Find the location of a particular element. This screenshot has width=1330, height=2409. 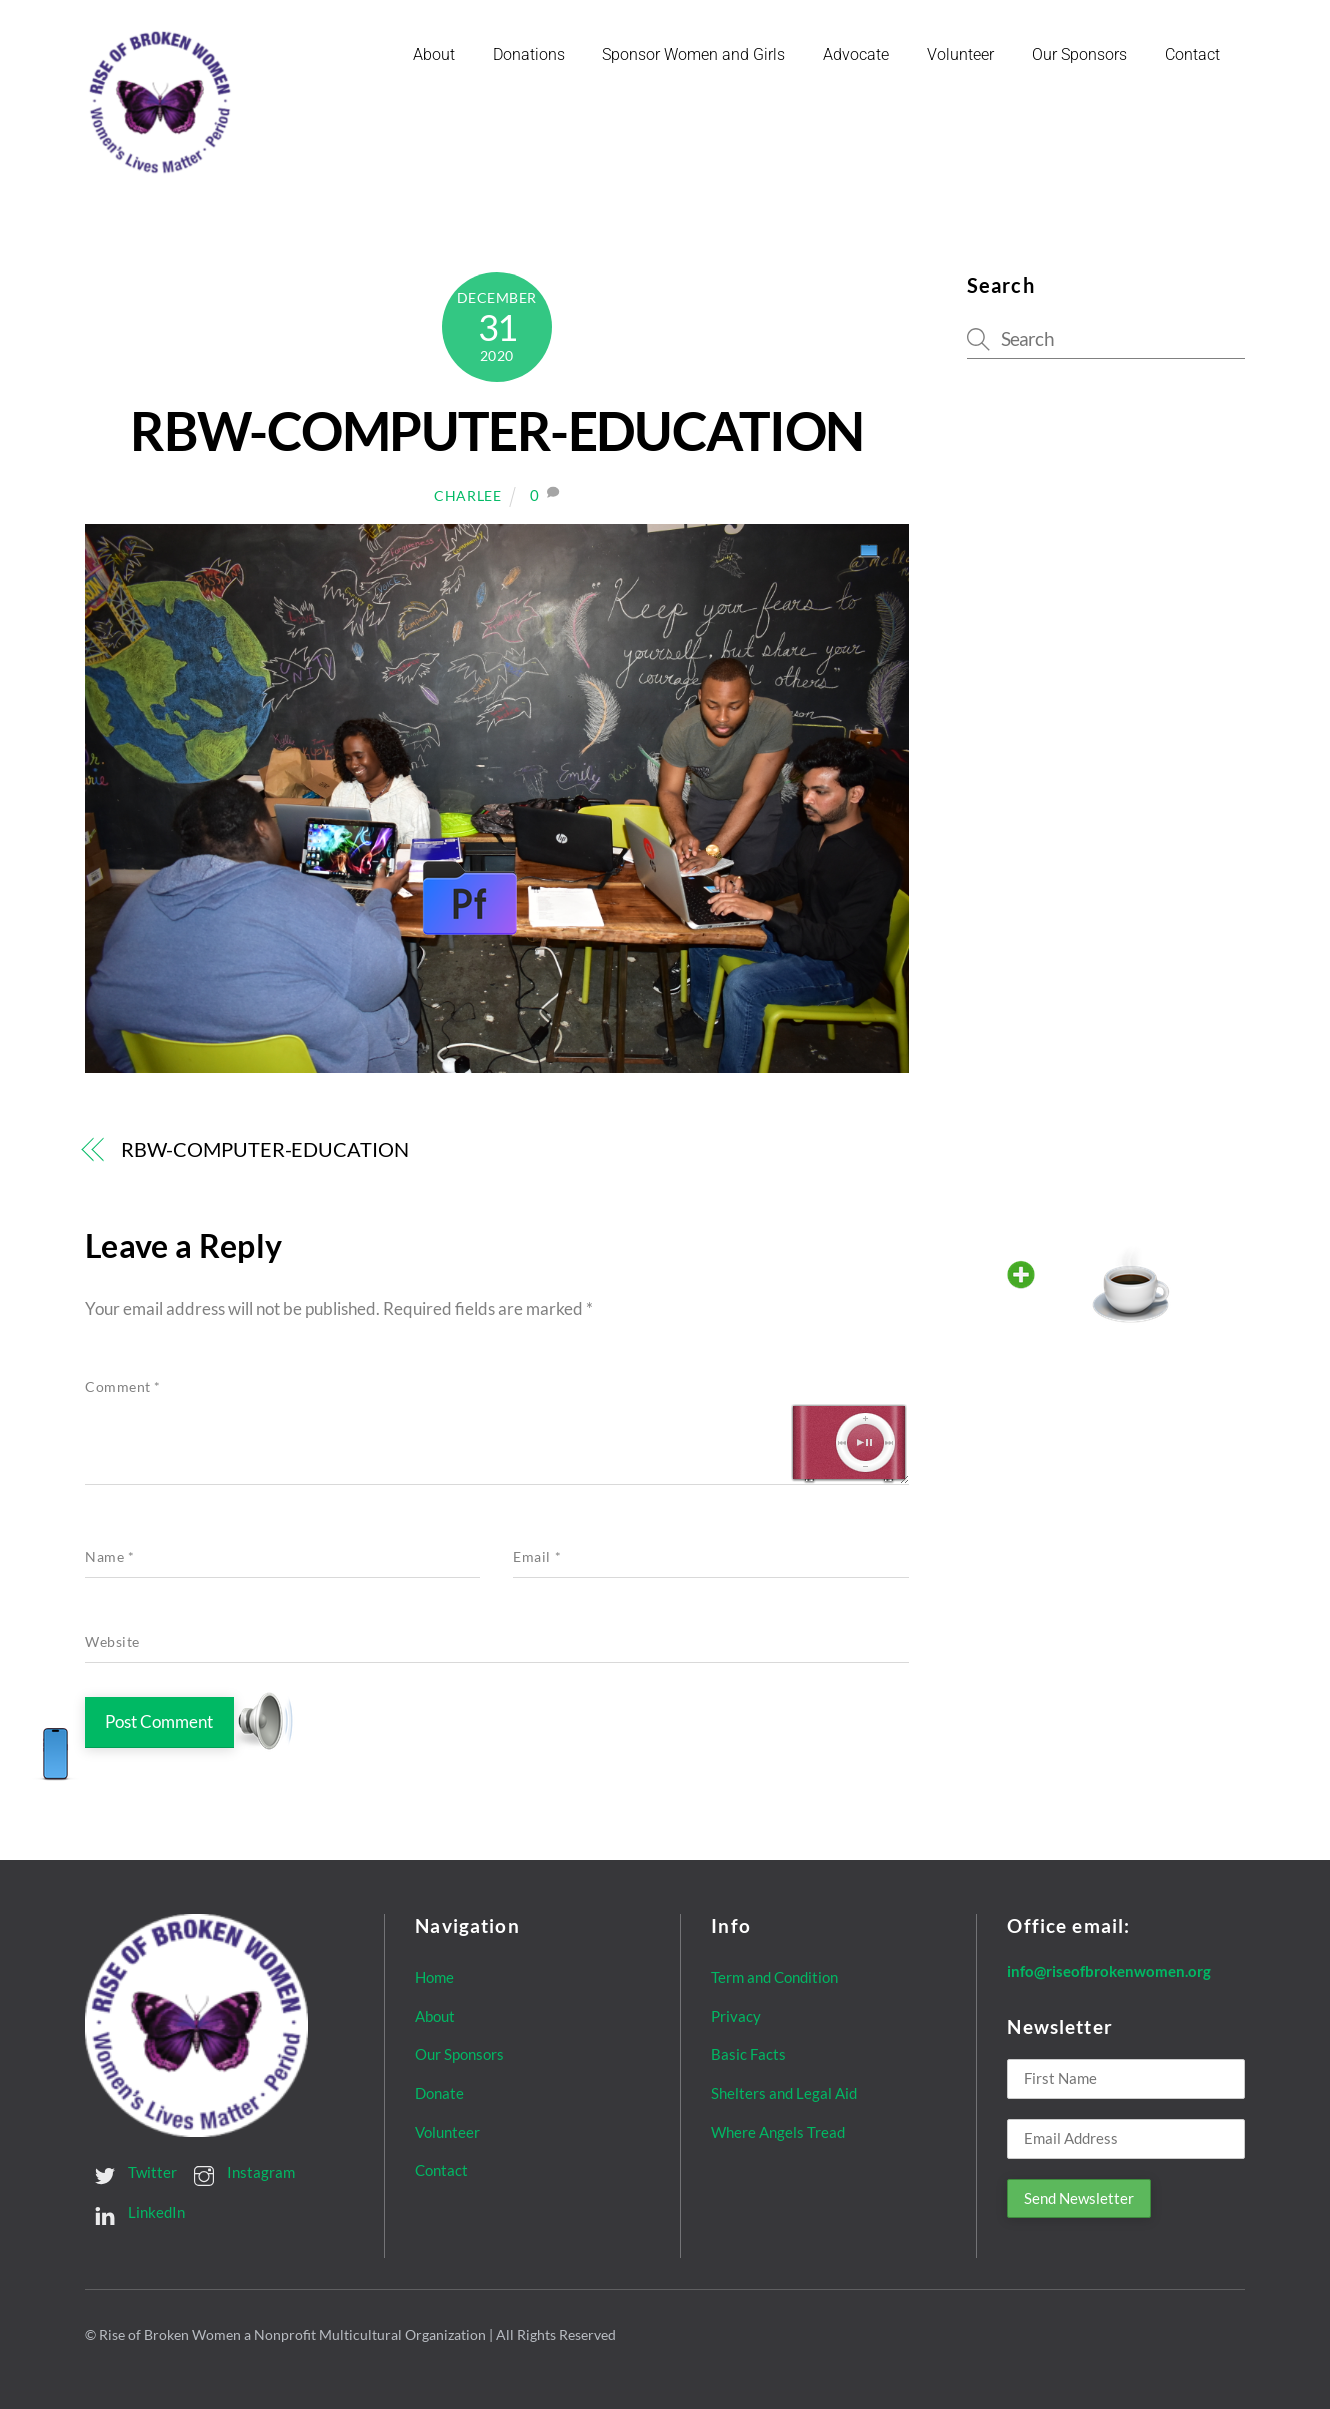

indicates a connected iPod shuffle device is located at coordinates (849, 1422).